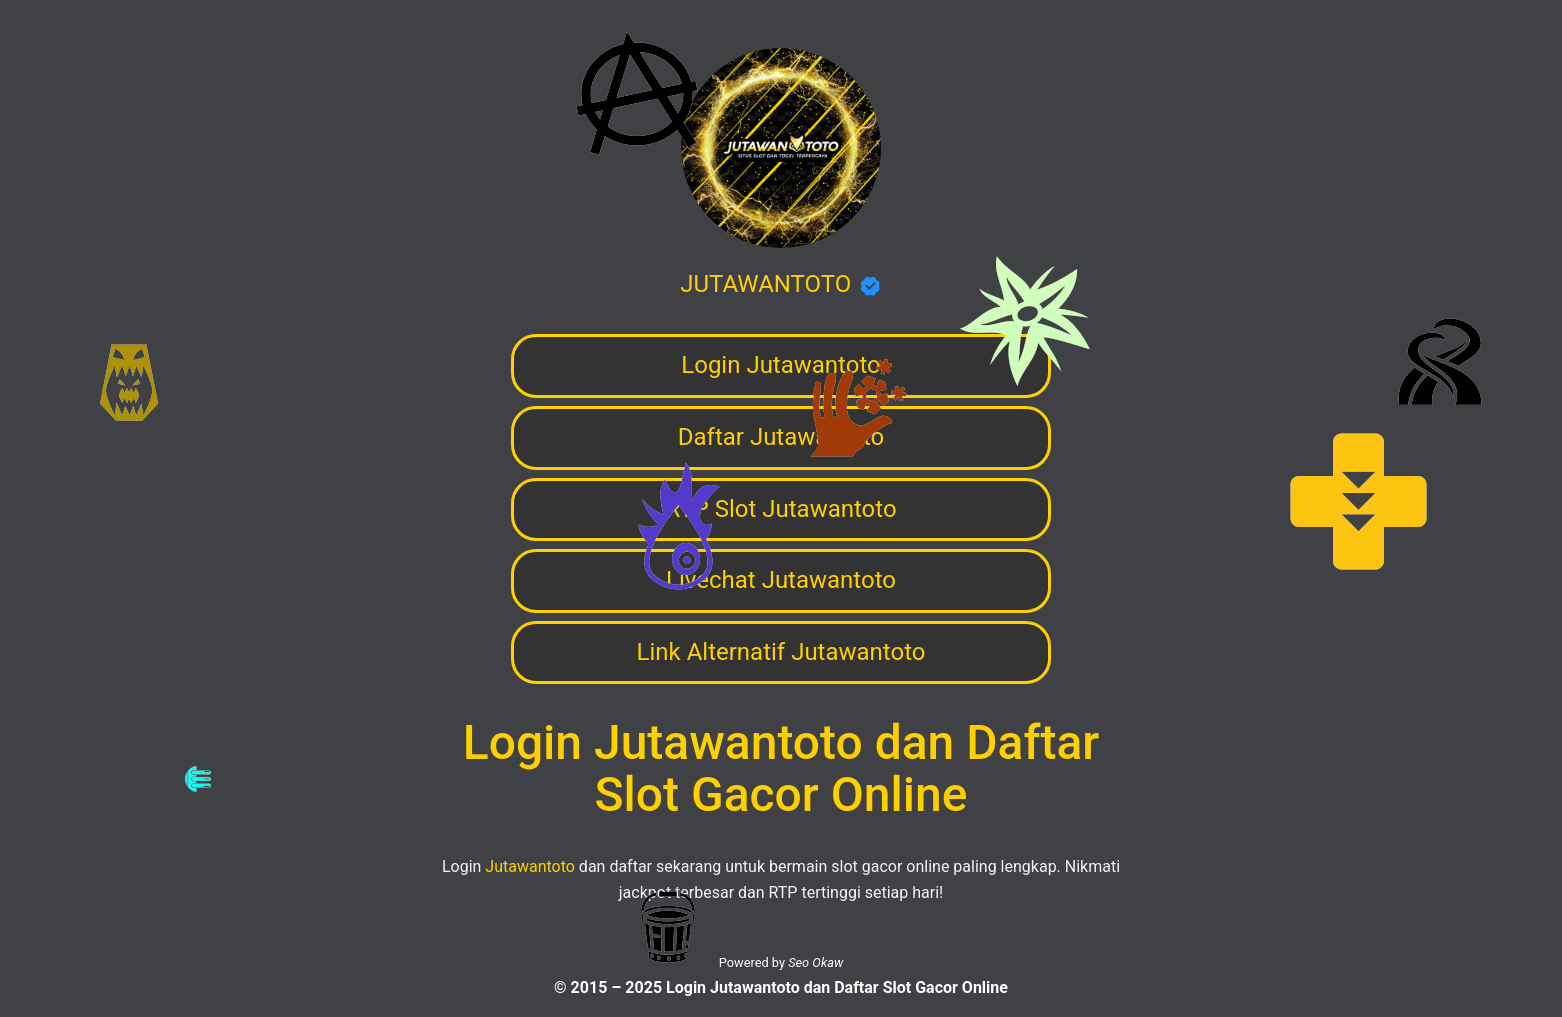 This screenshot has width=1562, height=1017. Describe the element at coordinates (1358, 501) in the screenshot. I see `indicates health or HP is decreasing` at that location.